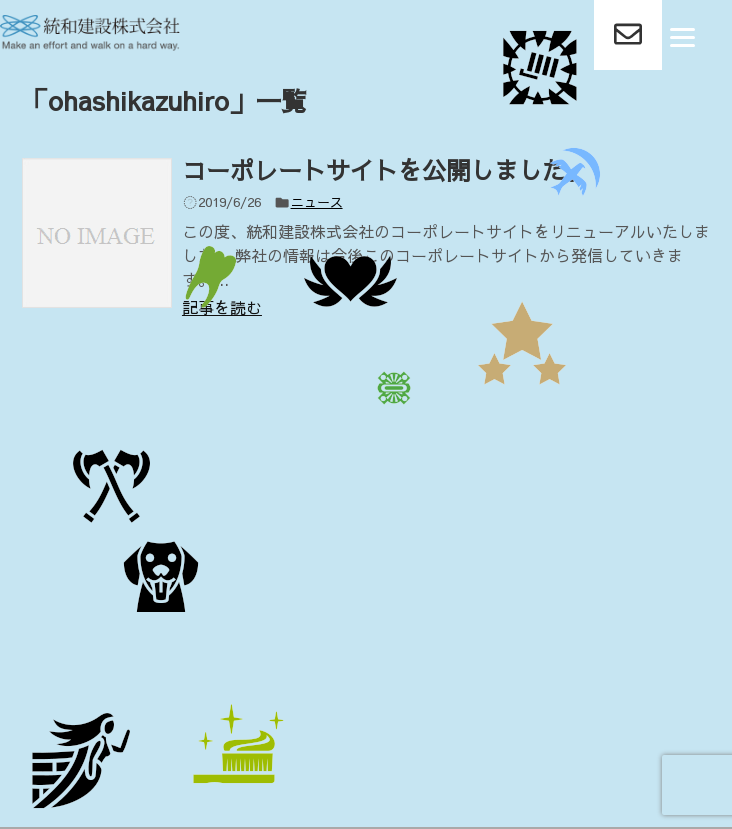  I want to click on activate a powerful attack or special move, so click(539, 67).